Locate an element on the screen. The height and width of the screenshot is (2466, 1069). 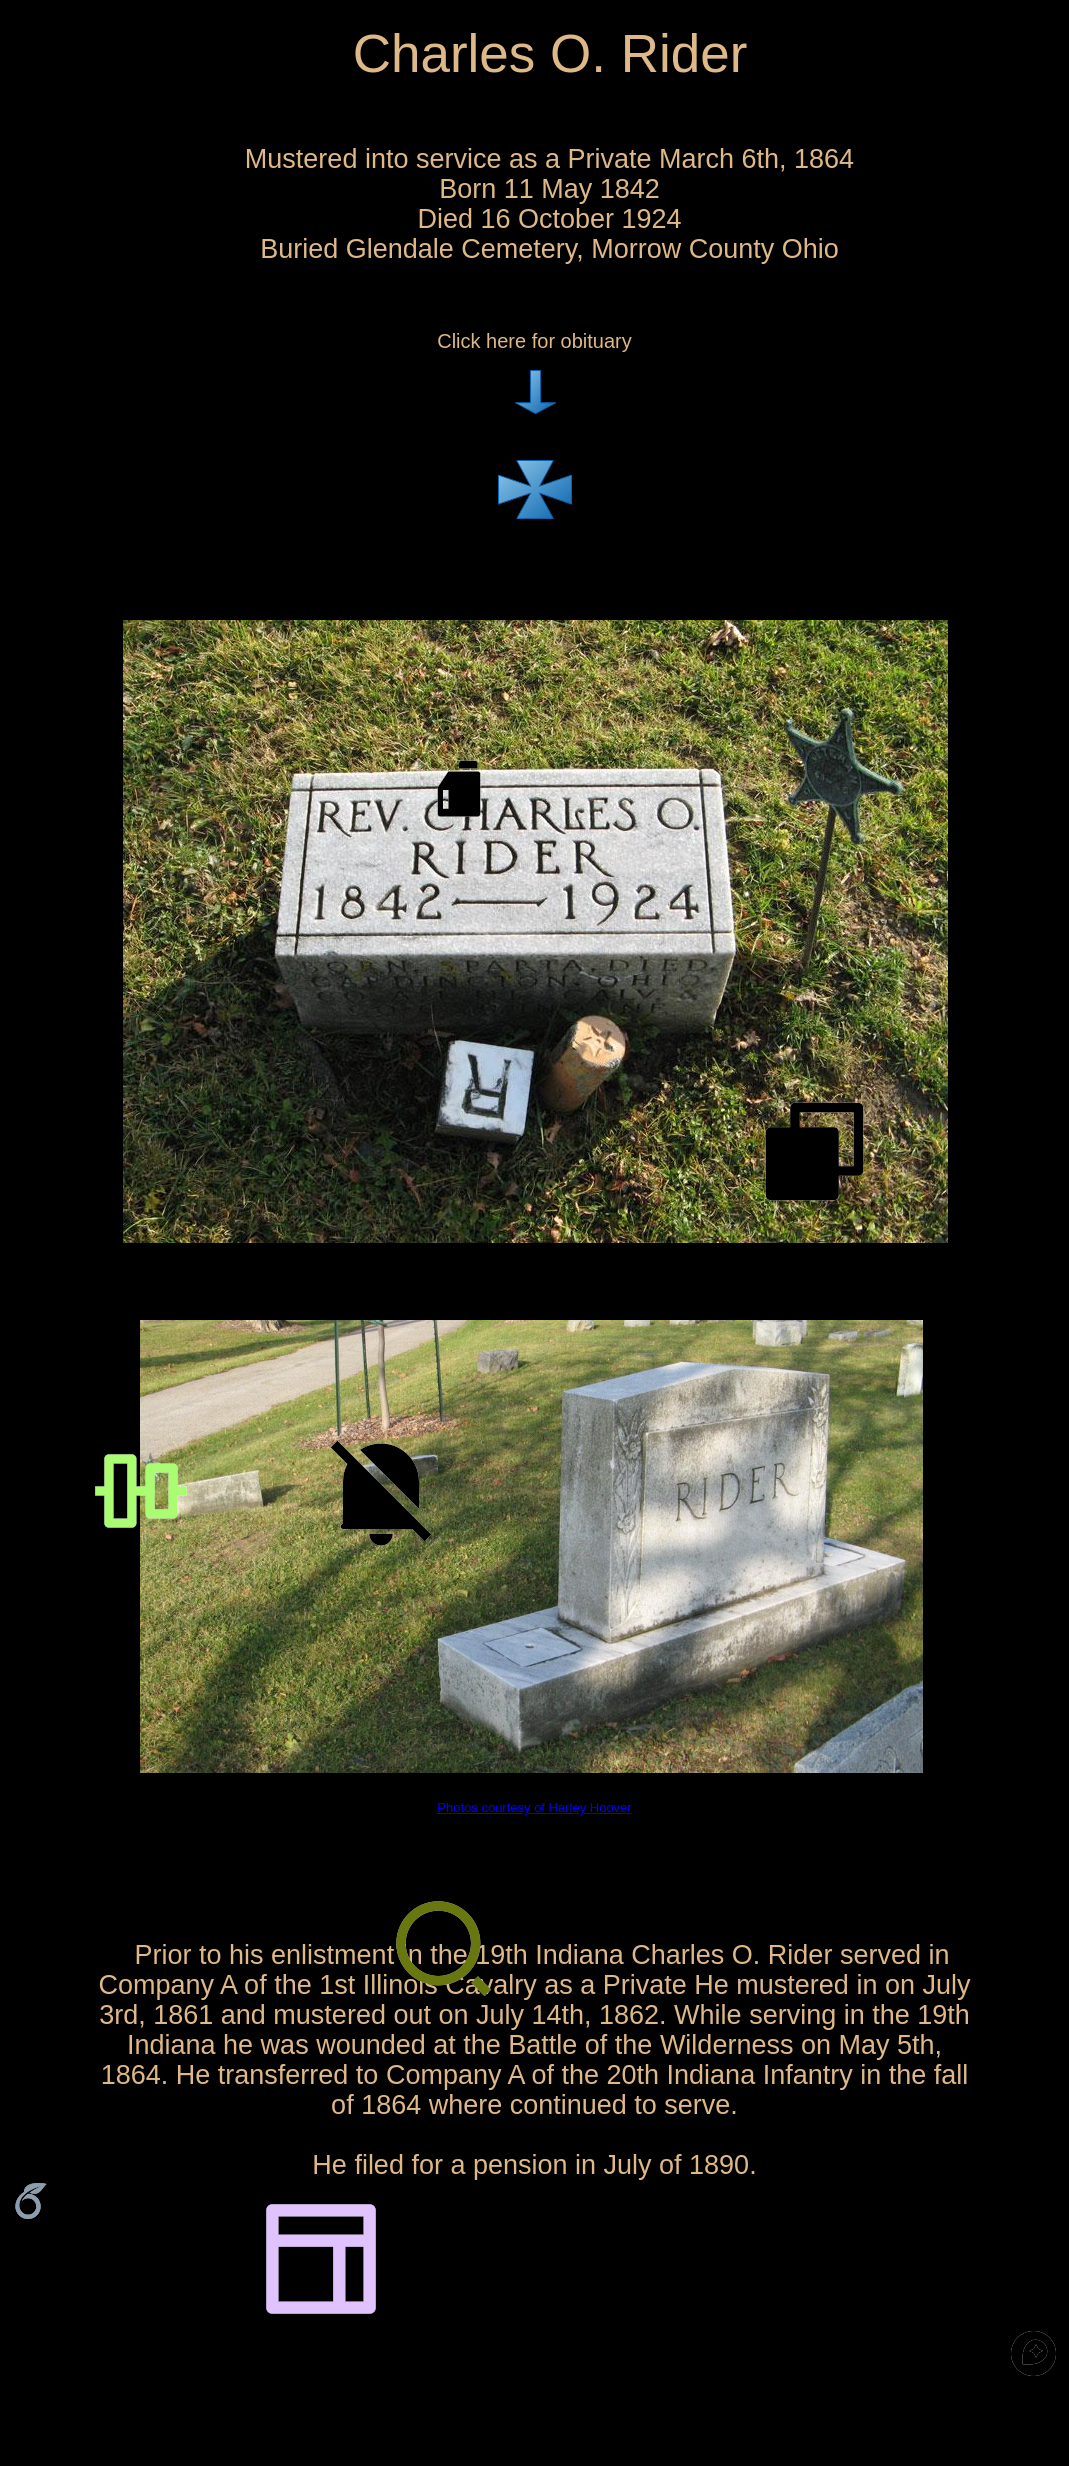
search for content or items is located at coordinates (443, 1948).